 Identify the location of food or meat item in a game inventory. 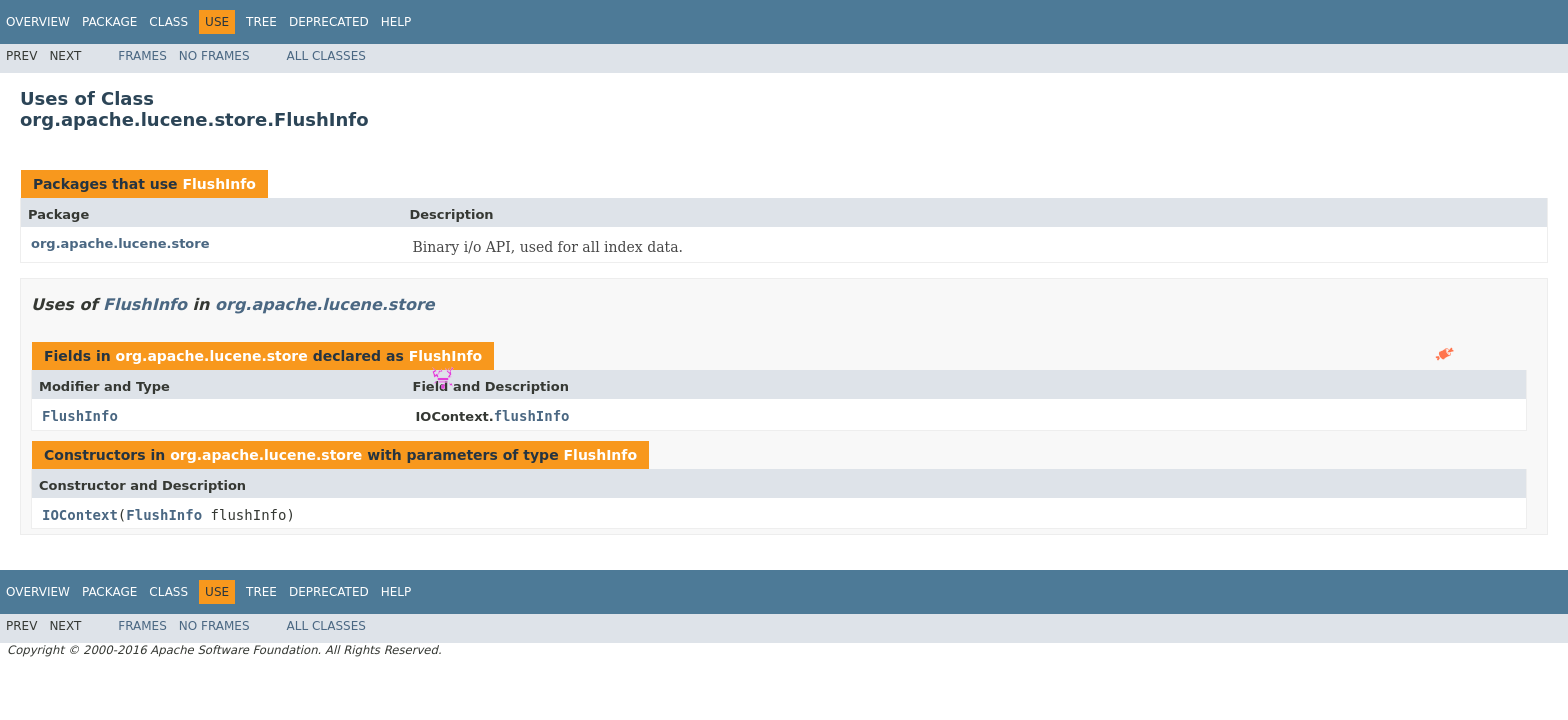
(1444, 353).